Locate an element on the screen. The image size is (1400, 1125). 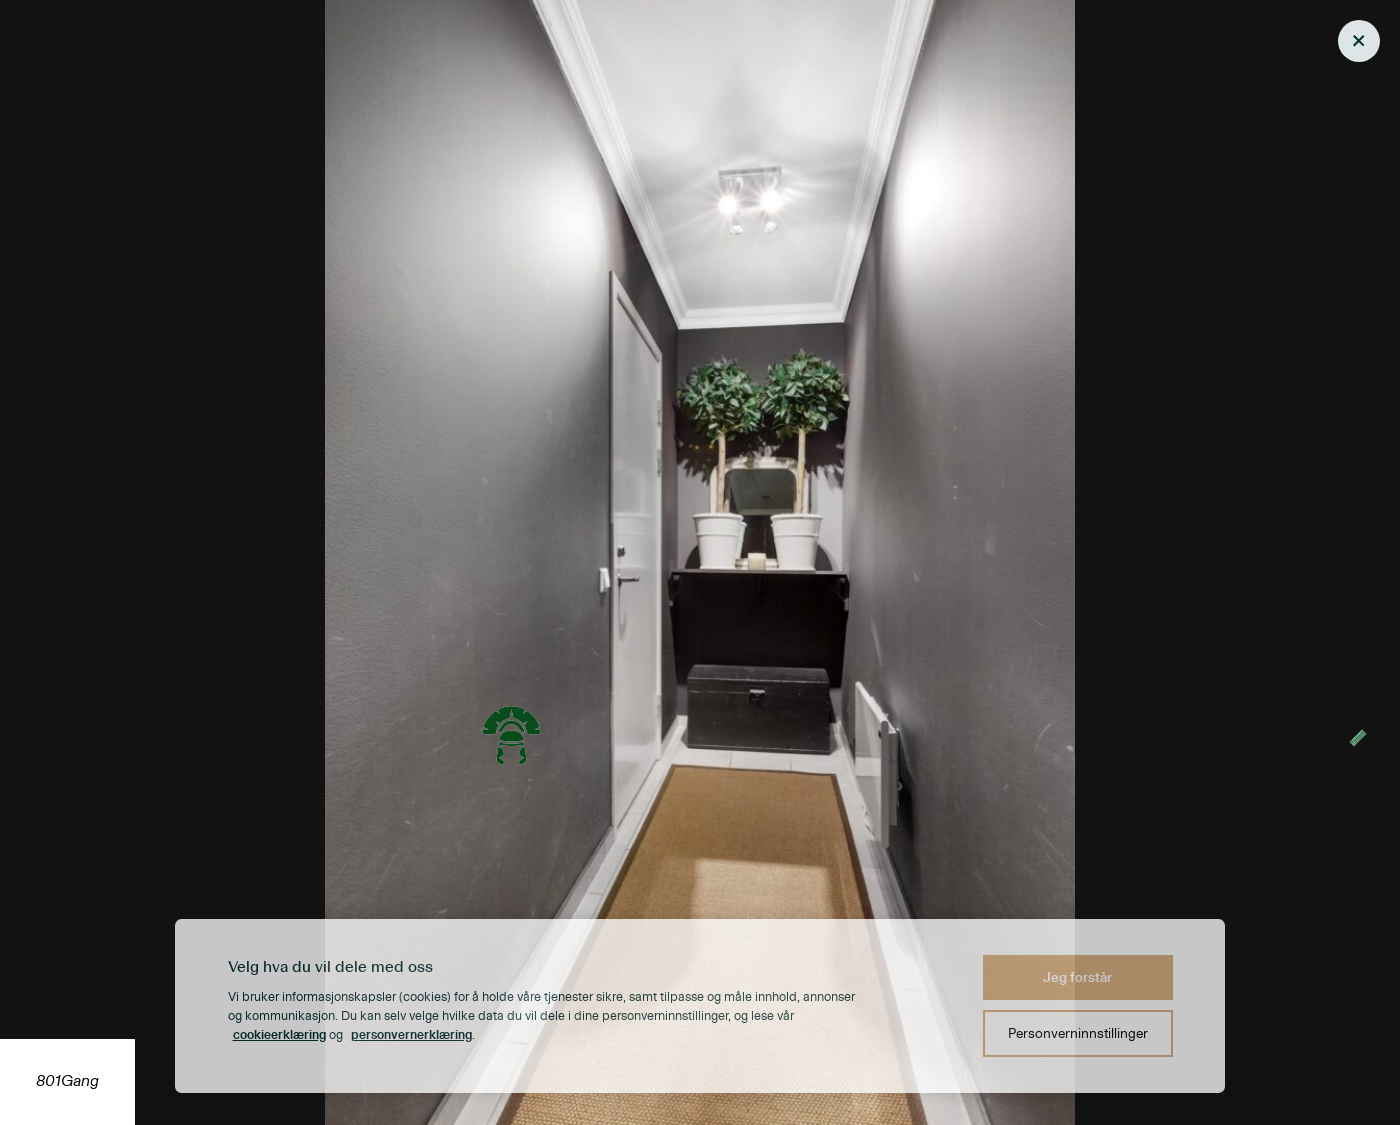
open virtual piano or keyboard instrument is located at coordinates (1358, 738).